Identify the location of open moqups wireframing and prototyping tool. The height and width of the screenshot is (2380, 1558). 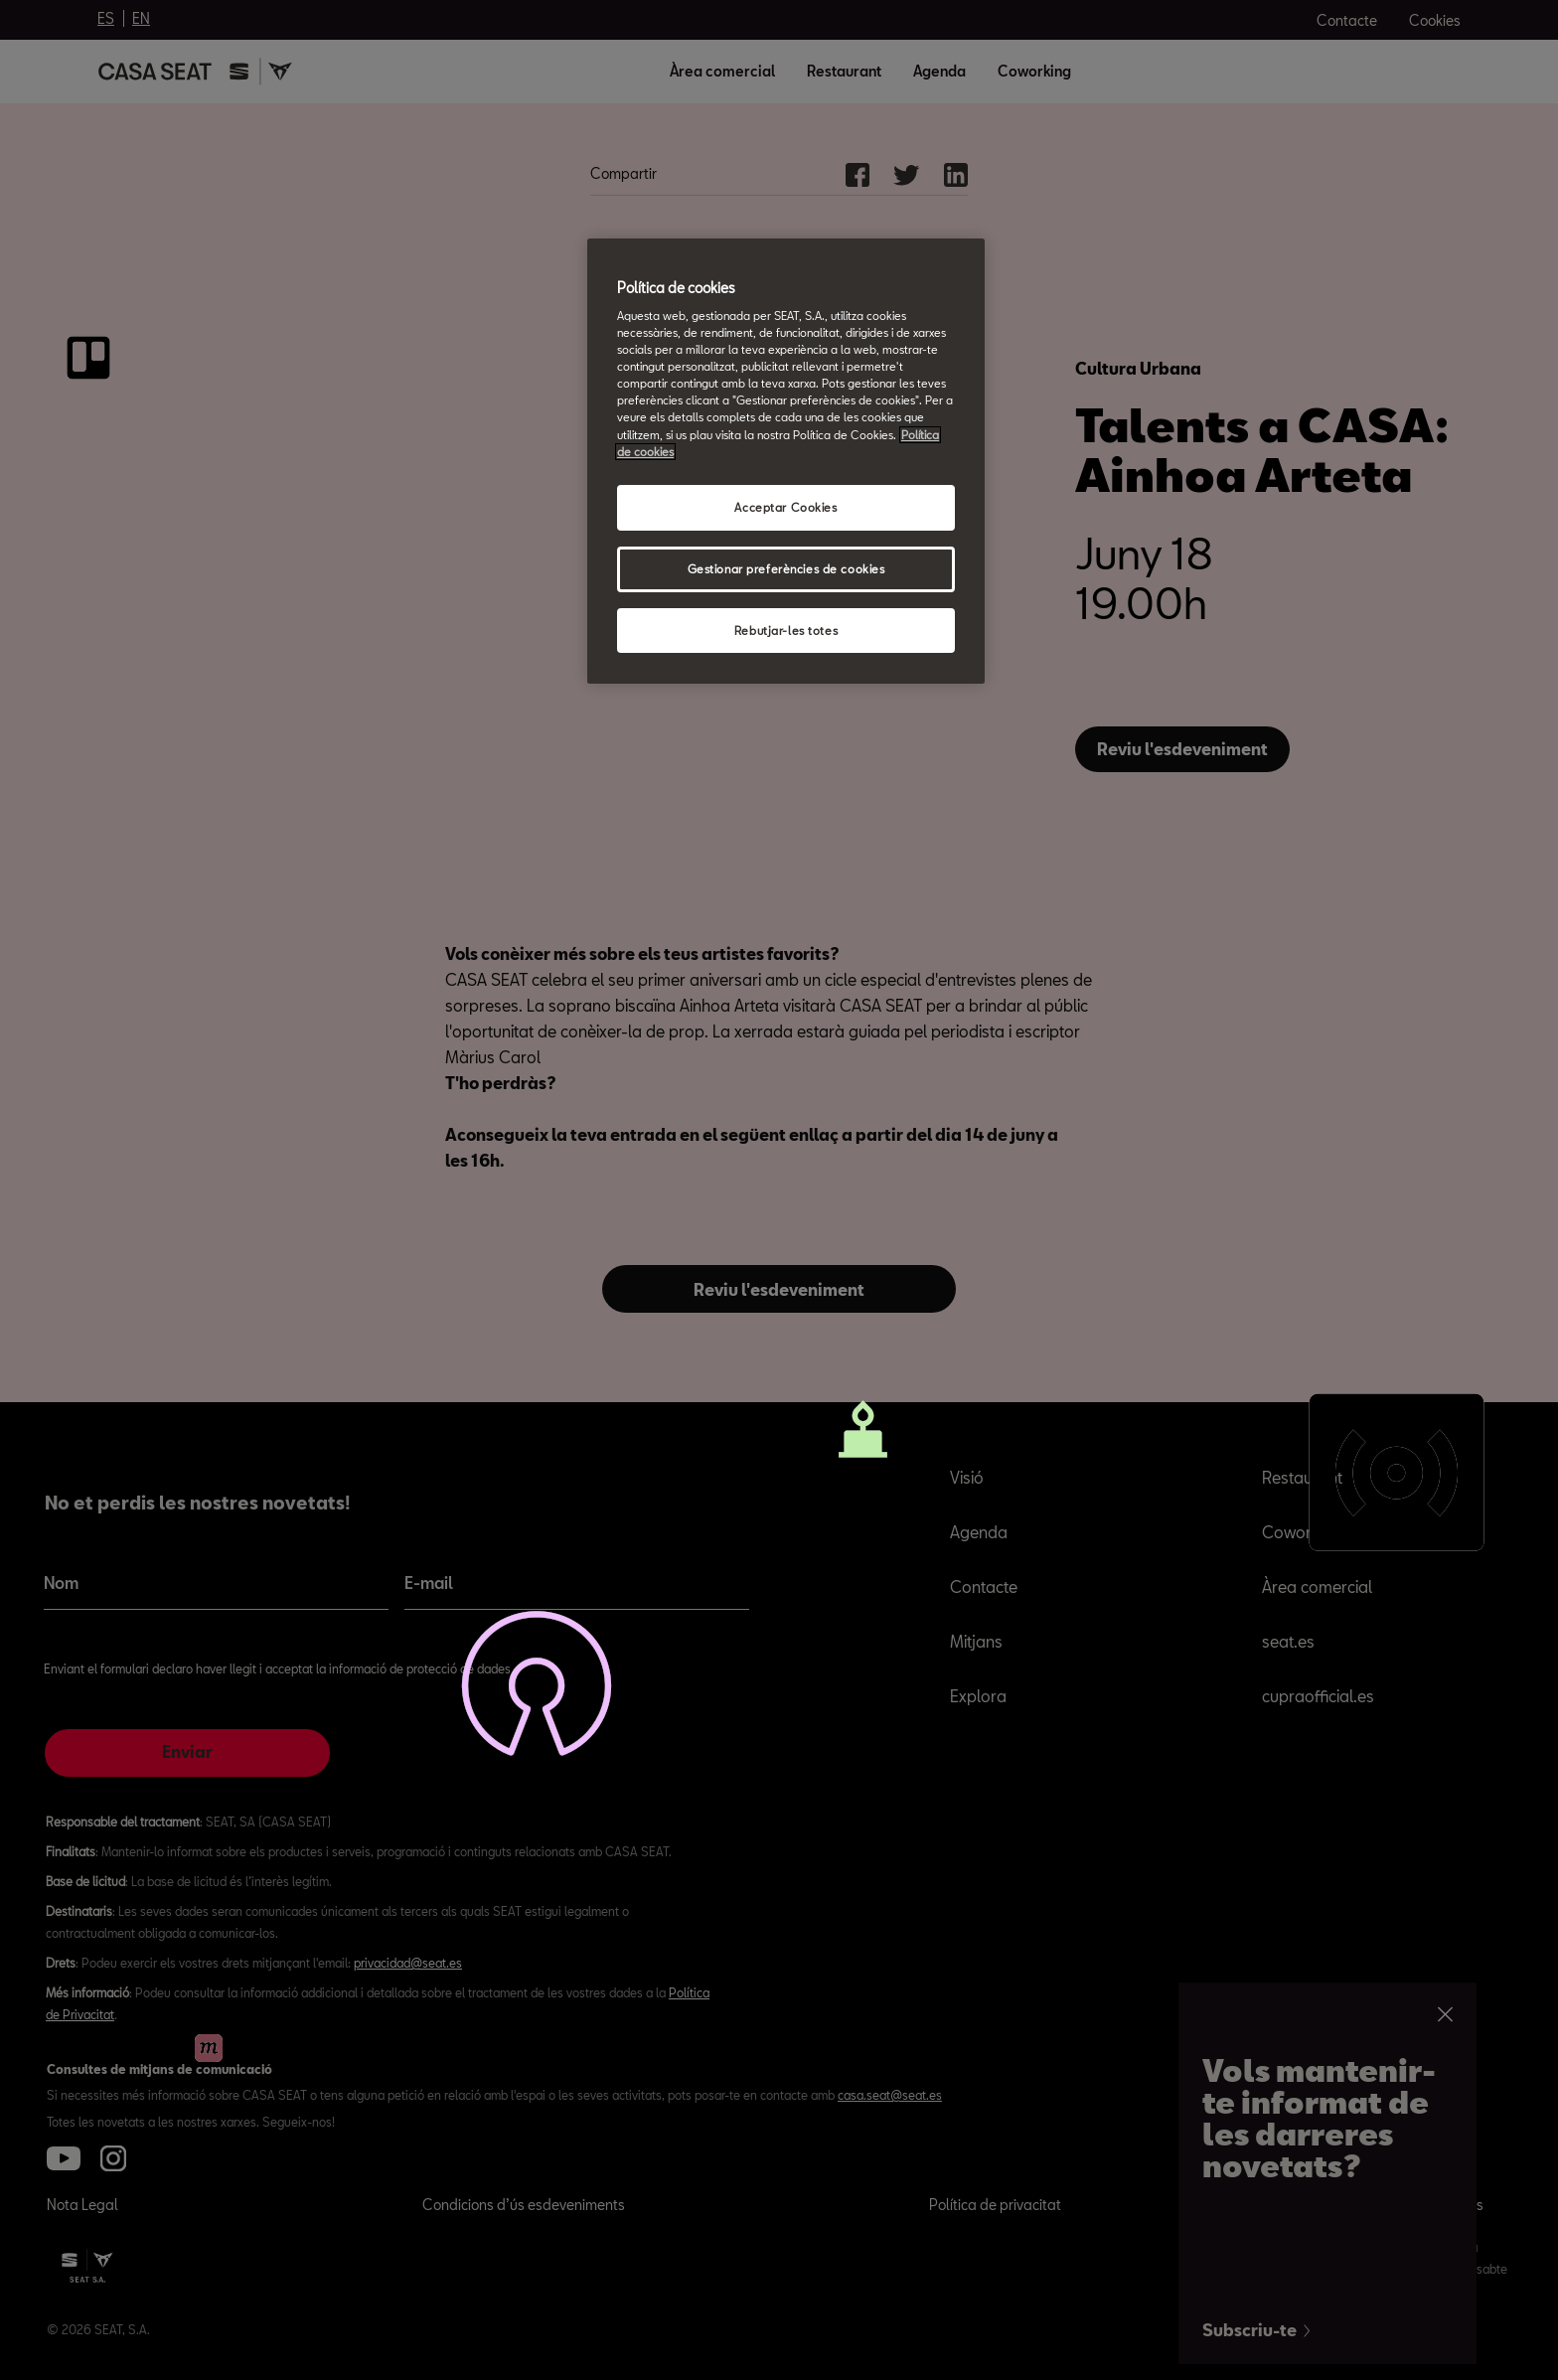
(209, 2048).